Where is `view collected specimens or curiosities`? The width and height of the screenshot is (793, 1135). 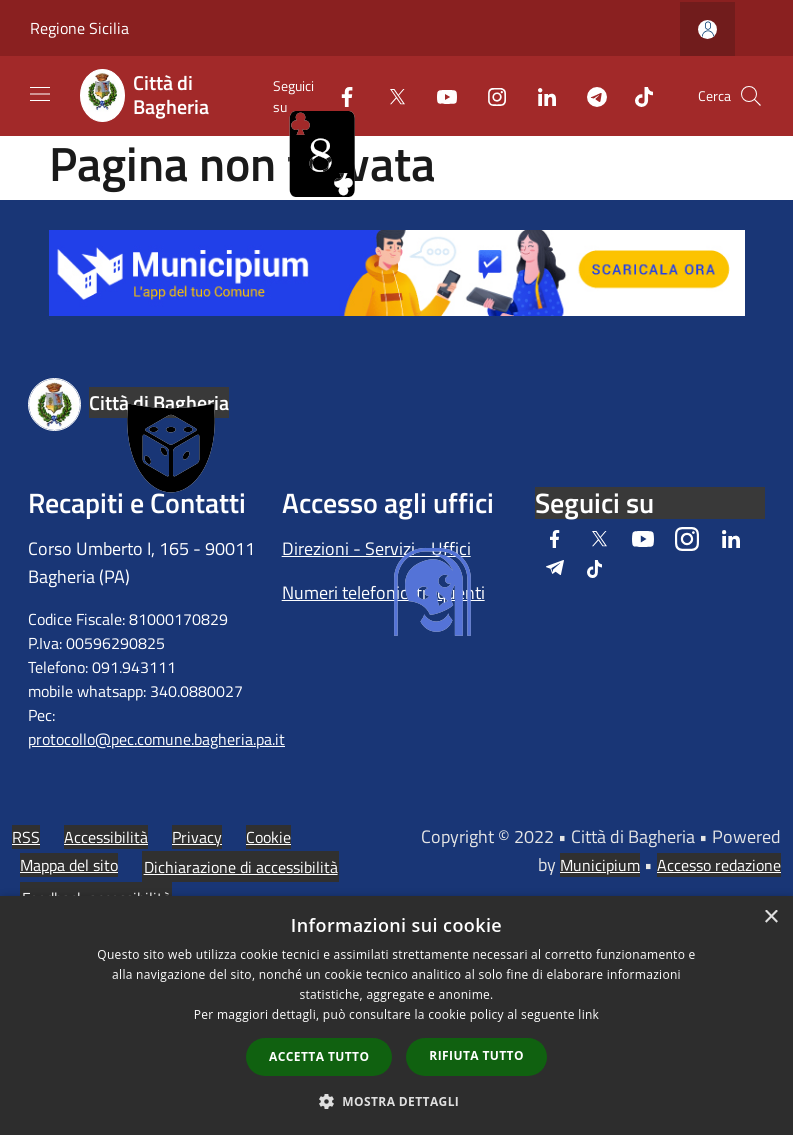
view collected specimens or curiosities is located at coordinates (433, 592).